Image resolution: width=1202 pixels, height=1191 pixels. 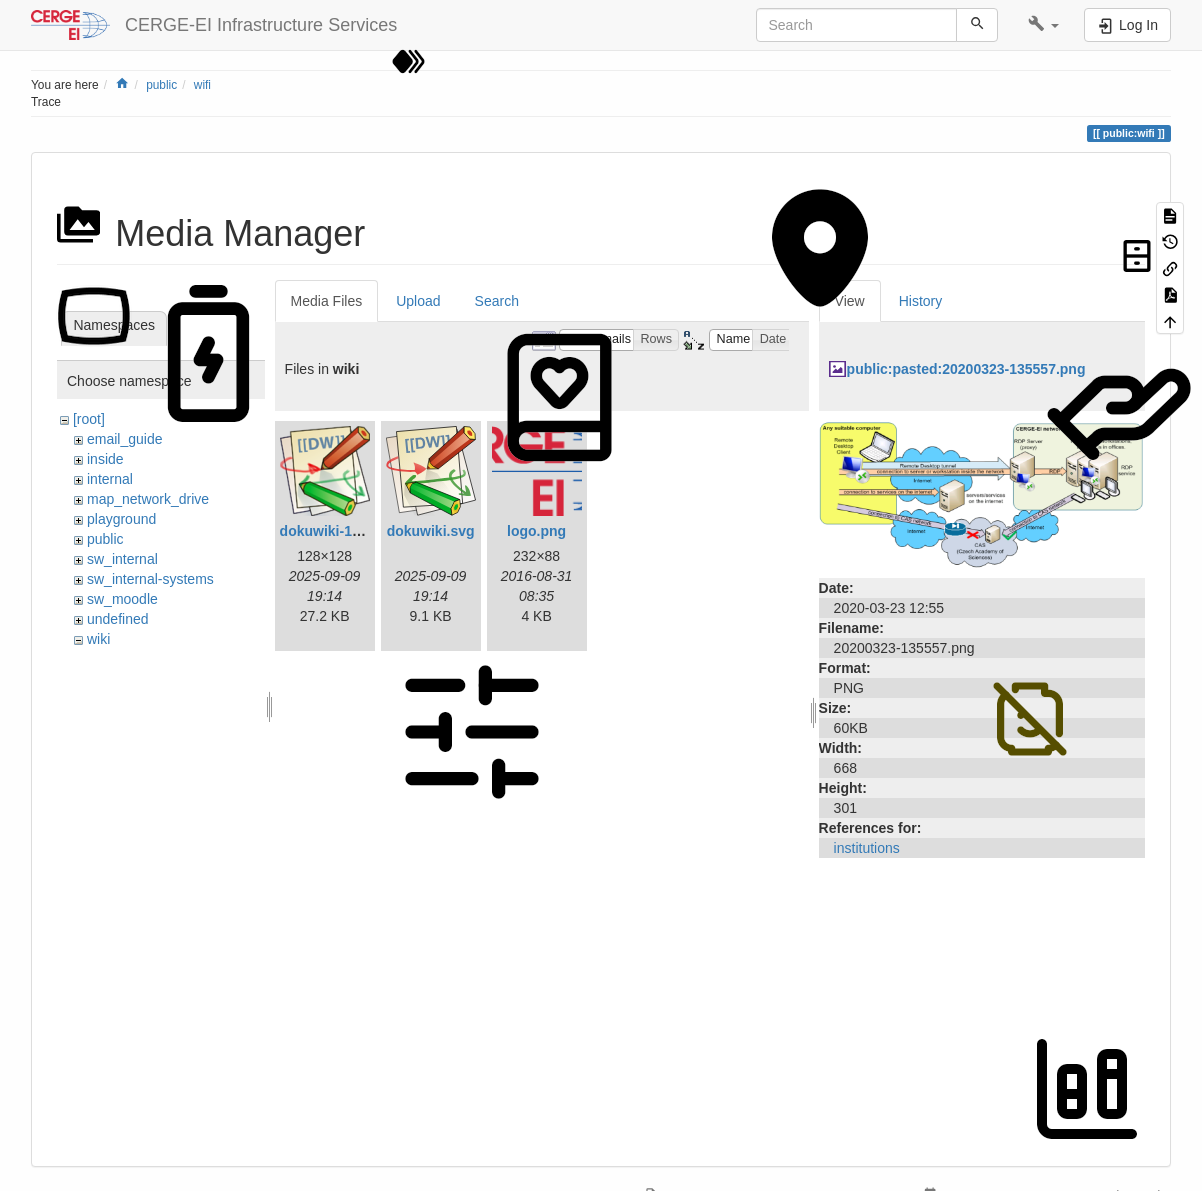 What do you see at coordinates (208, 353) in the screenshot?
I see `indicates device is currently charging` at bounding box center [208, 353].